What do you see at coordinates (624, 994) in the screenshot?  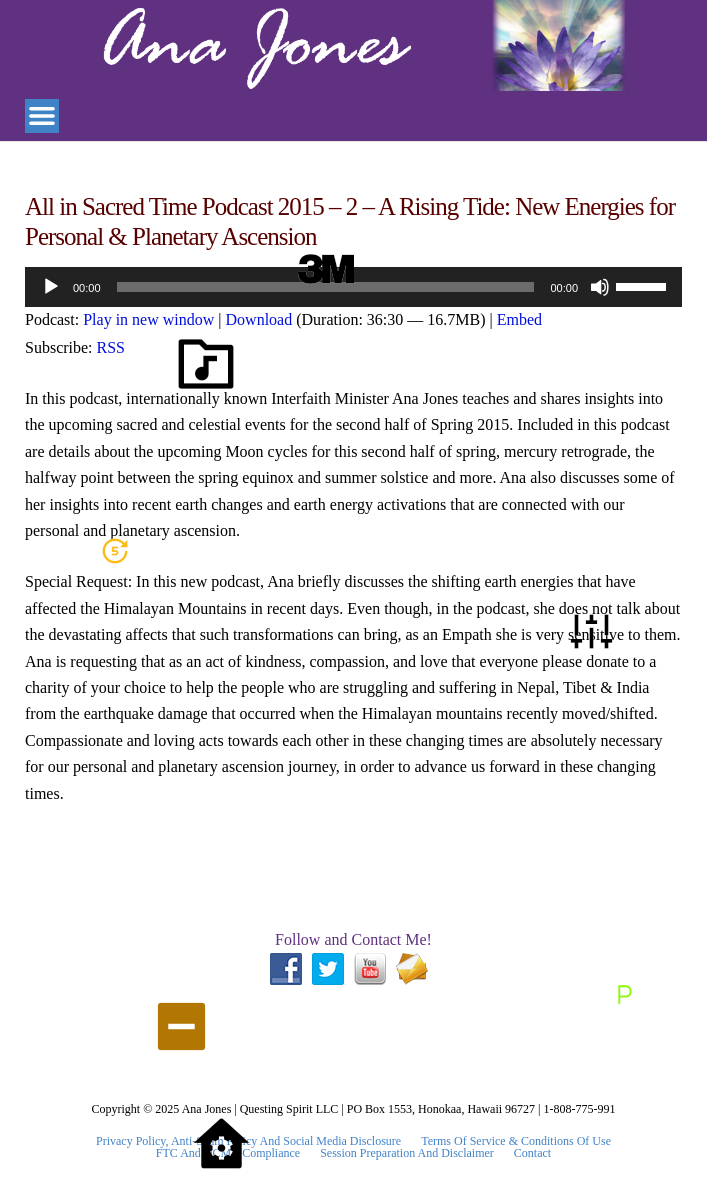 I see `indicates a parking area or facility` at bounding box center [624, 994].